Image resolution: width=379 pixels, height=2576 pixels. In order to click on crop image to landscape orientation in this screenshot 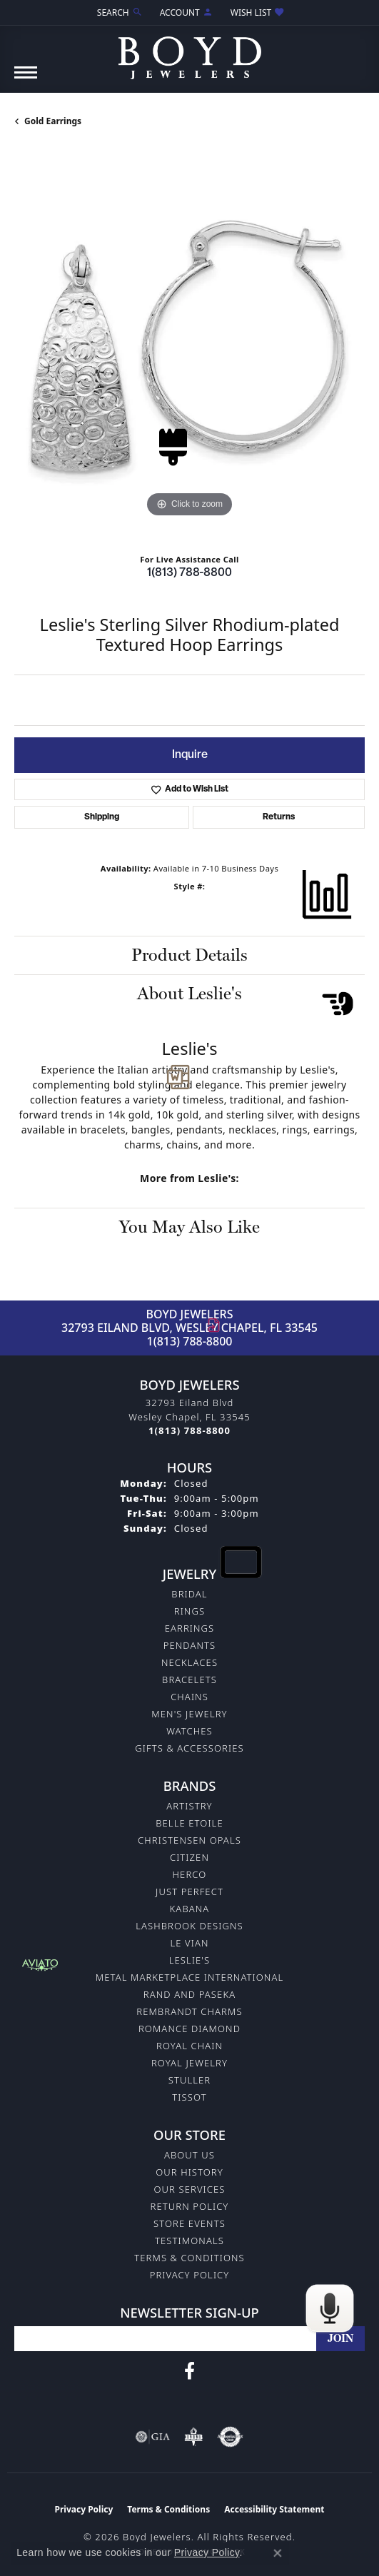, I will do `click(241, 1562)`.